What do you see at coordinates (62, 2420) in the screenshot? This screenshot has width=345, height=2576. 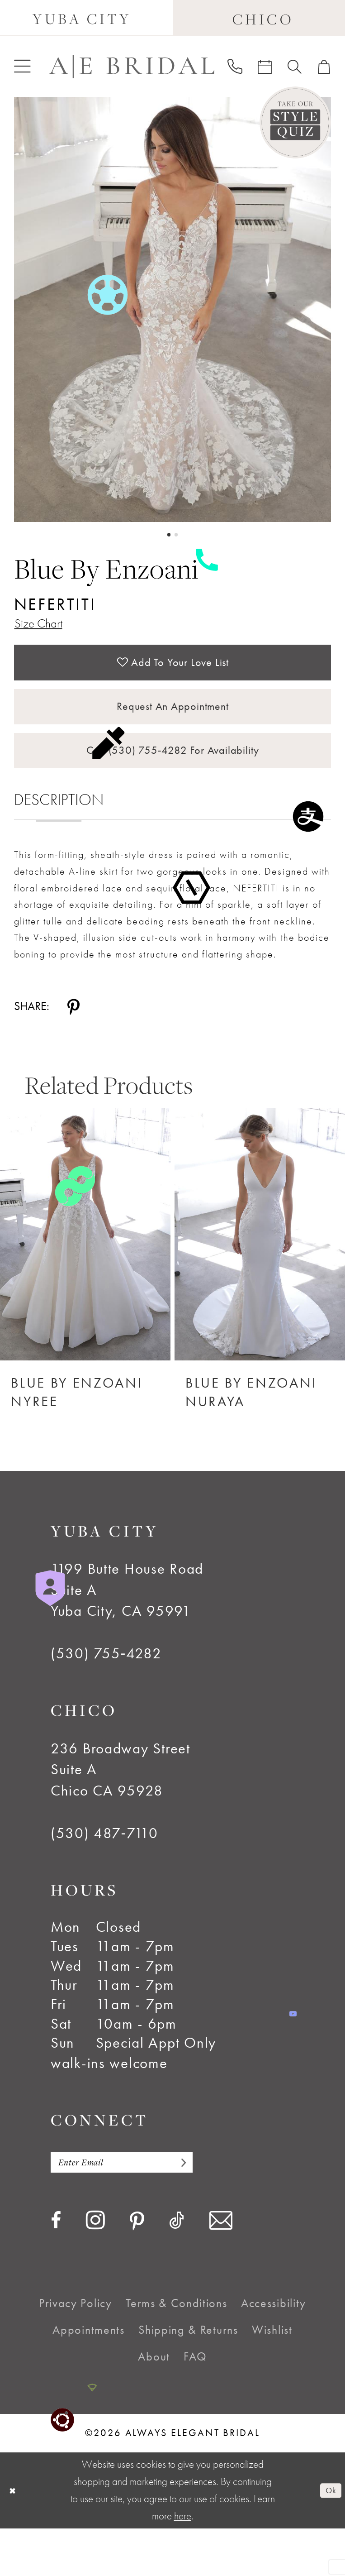 I see `launch ubuntu operating system` at bounding box center [62, 2420].